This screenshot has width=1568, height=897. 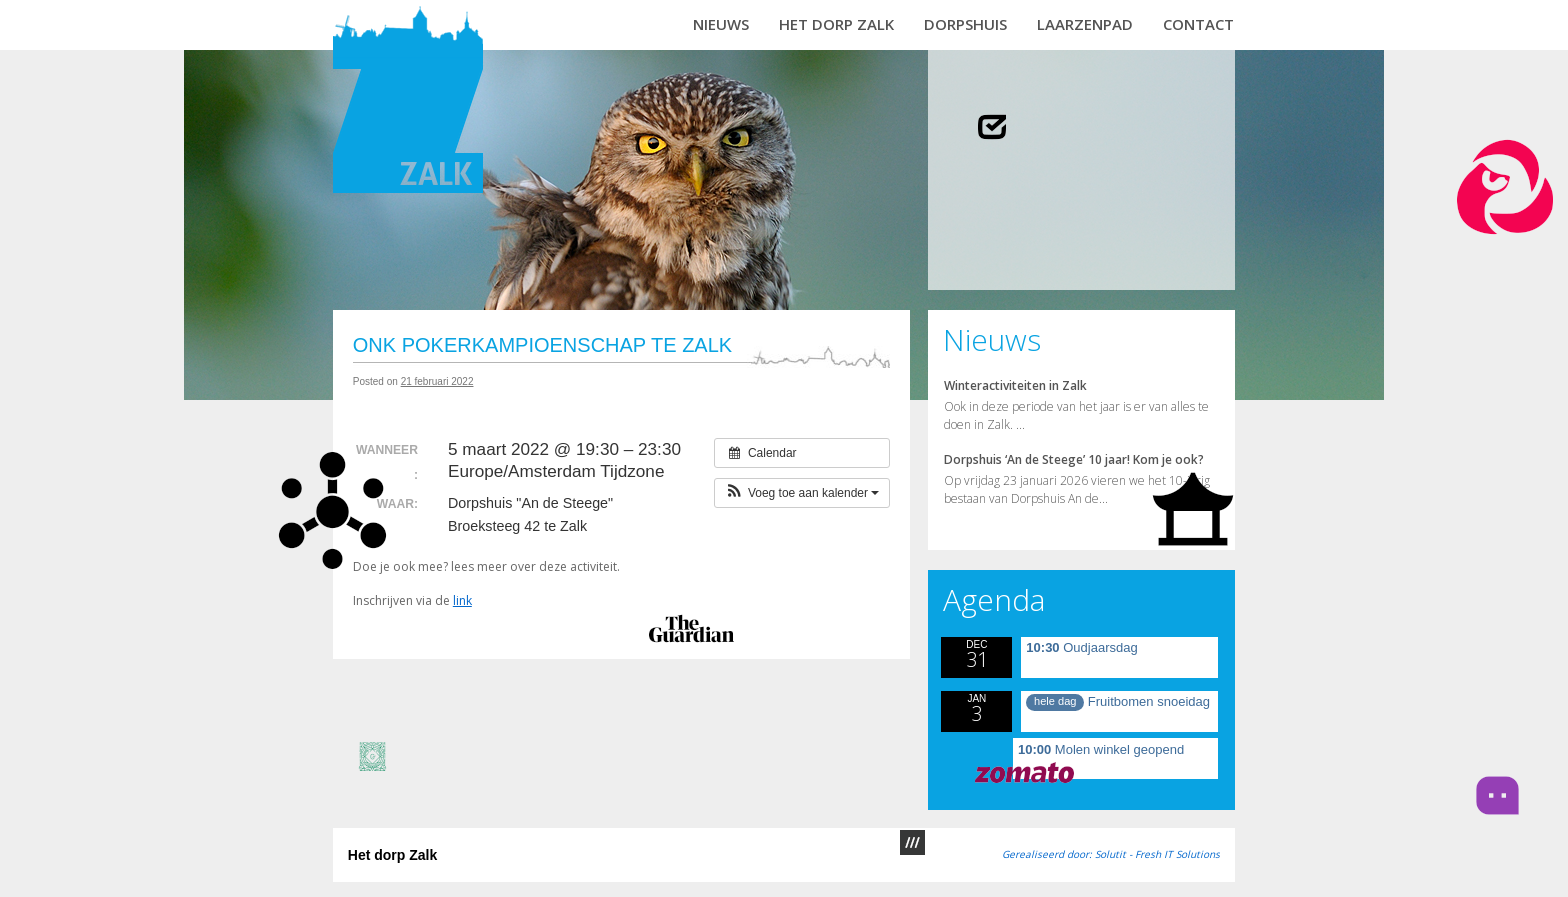 What do you see at coordinates (691, 628) in the screenshot?
I see `open The Guardian news app` at bounding box center [691, 628].